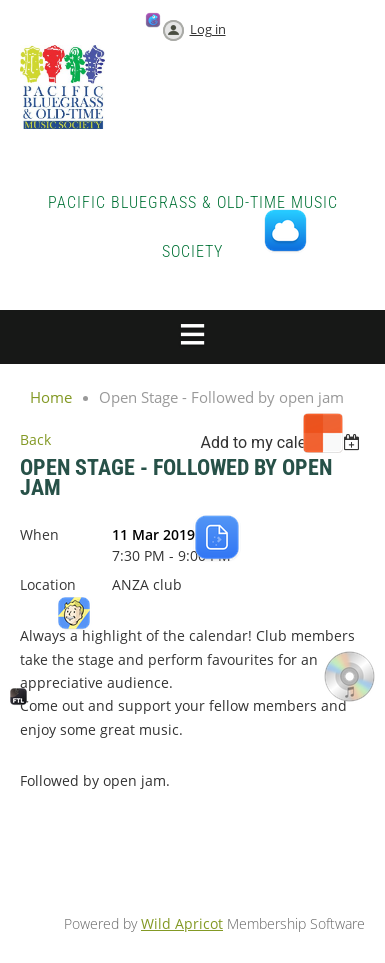  What do you see at coordinates (153, 20) in the screenshot?
I see `open gns3 network simulation software` at bounding box center [153, 20].